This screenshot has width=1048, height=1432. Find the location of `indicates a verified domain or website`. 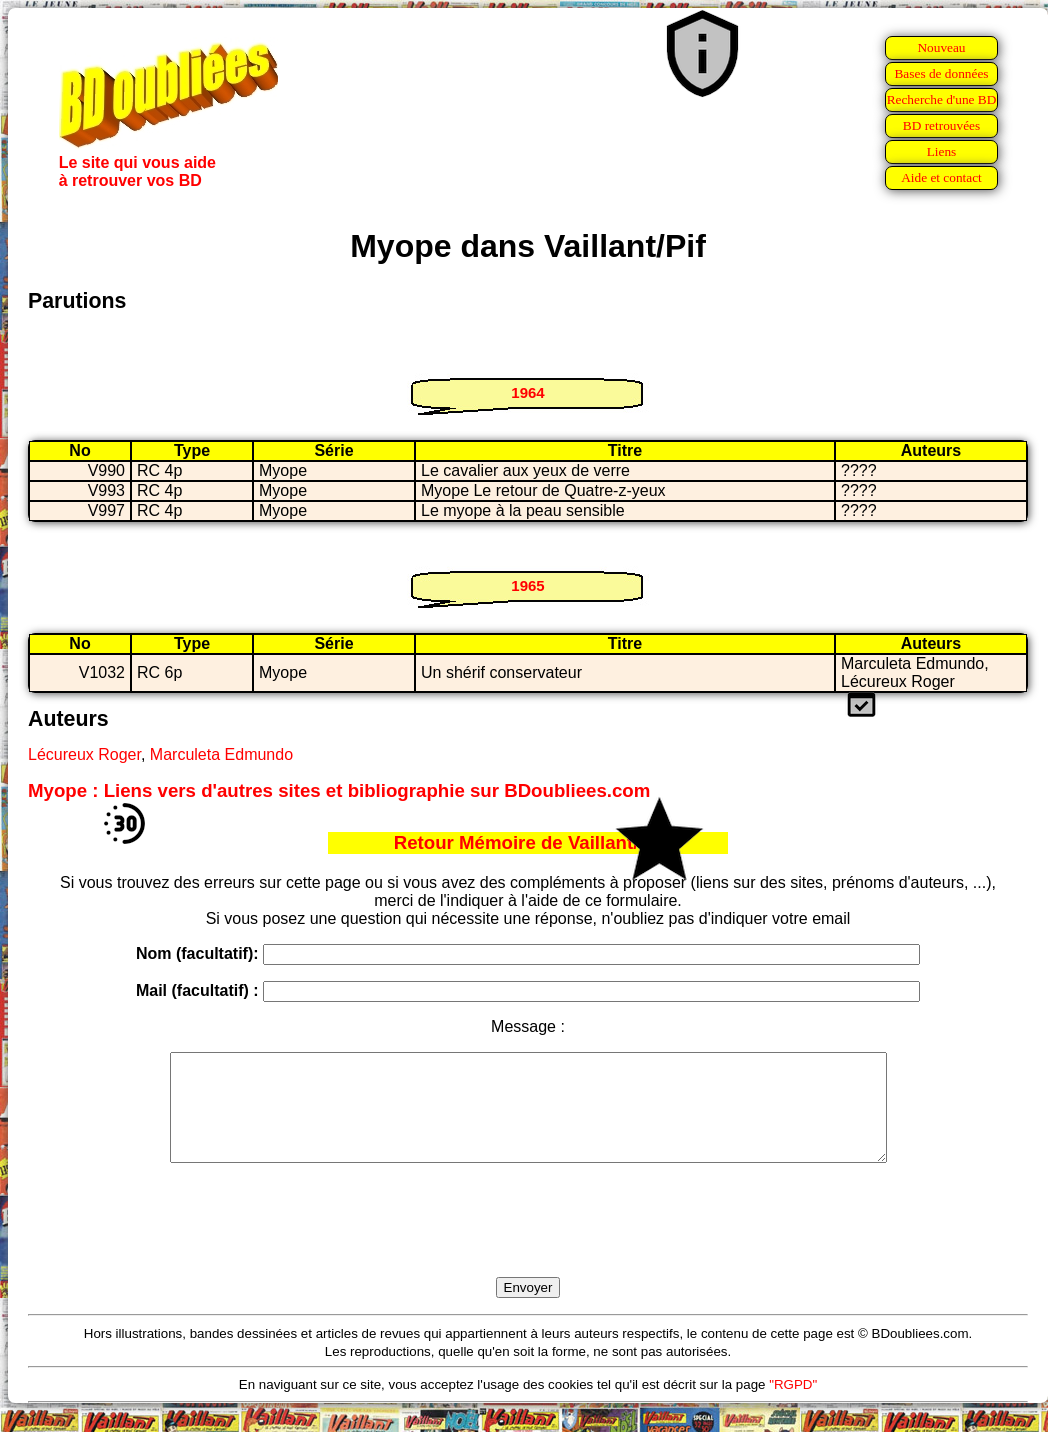

indicates a verified domain or website is located at coordinates (861, 704).